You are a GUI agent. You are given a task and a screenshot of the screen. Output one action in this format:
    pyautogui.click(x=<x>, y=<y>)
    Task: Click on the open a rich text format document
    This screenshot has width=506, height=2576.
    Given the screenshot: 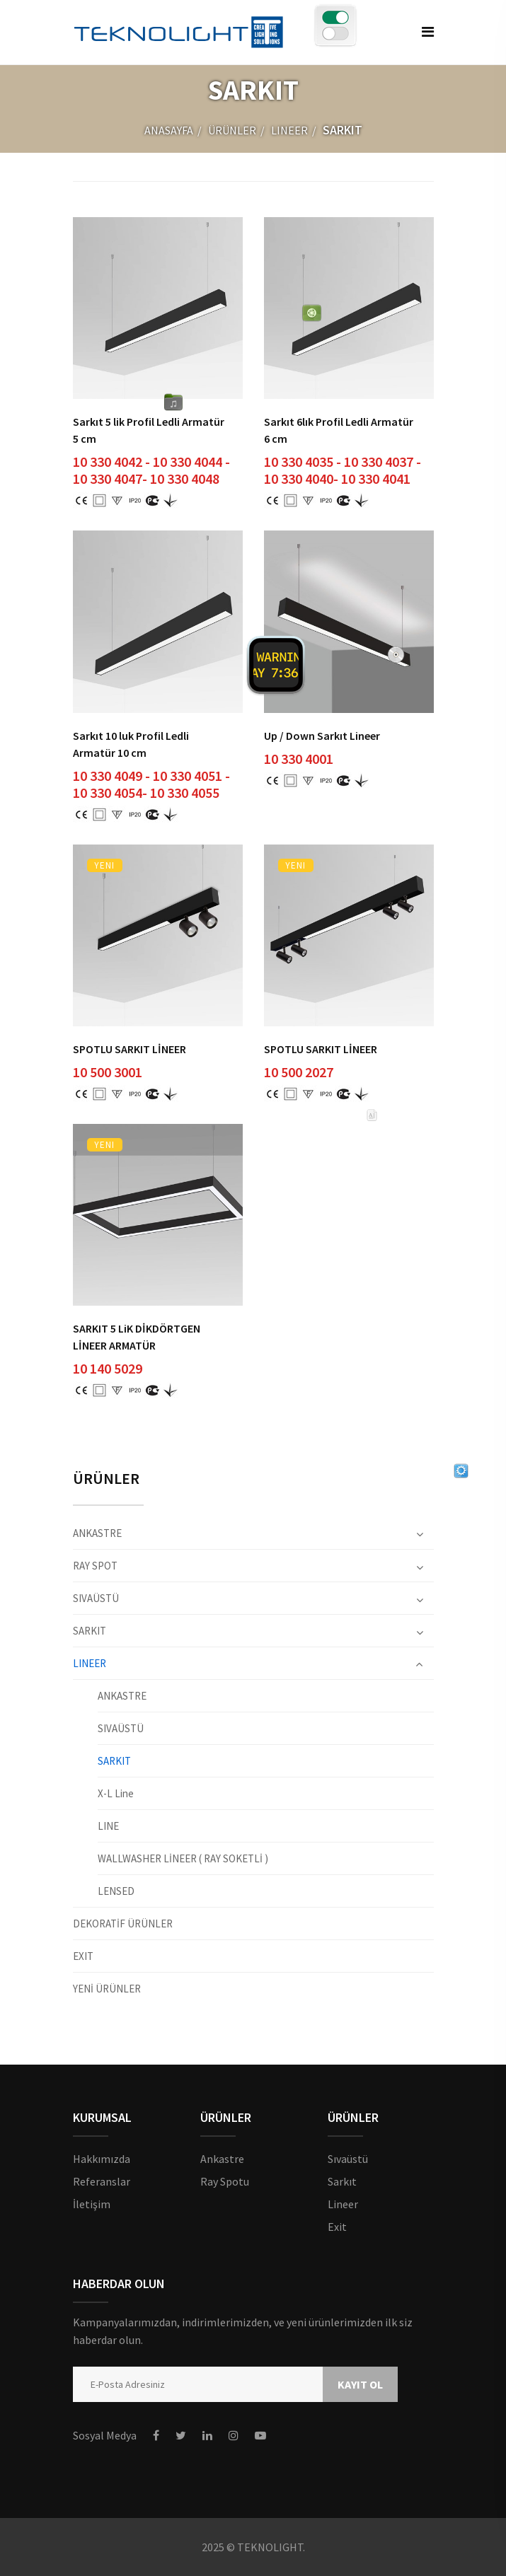 What is the action you would take?
    pyautogui.click(x=372, y=1115)
    